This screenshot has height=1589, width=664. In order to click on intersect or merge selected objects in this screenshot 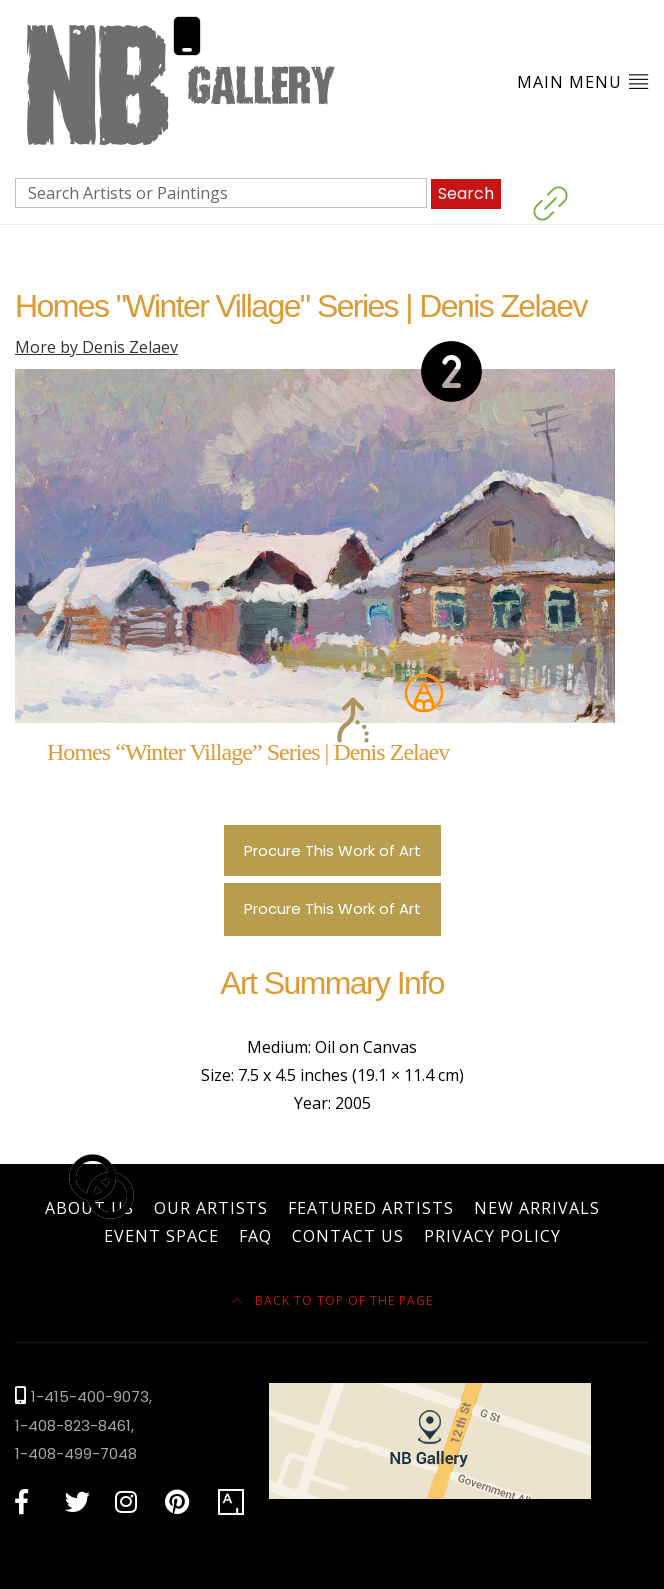, I will do `click(101, 1186)`.